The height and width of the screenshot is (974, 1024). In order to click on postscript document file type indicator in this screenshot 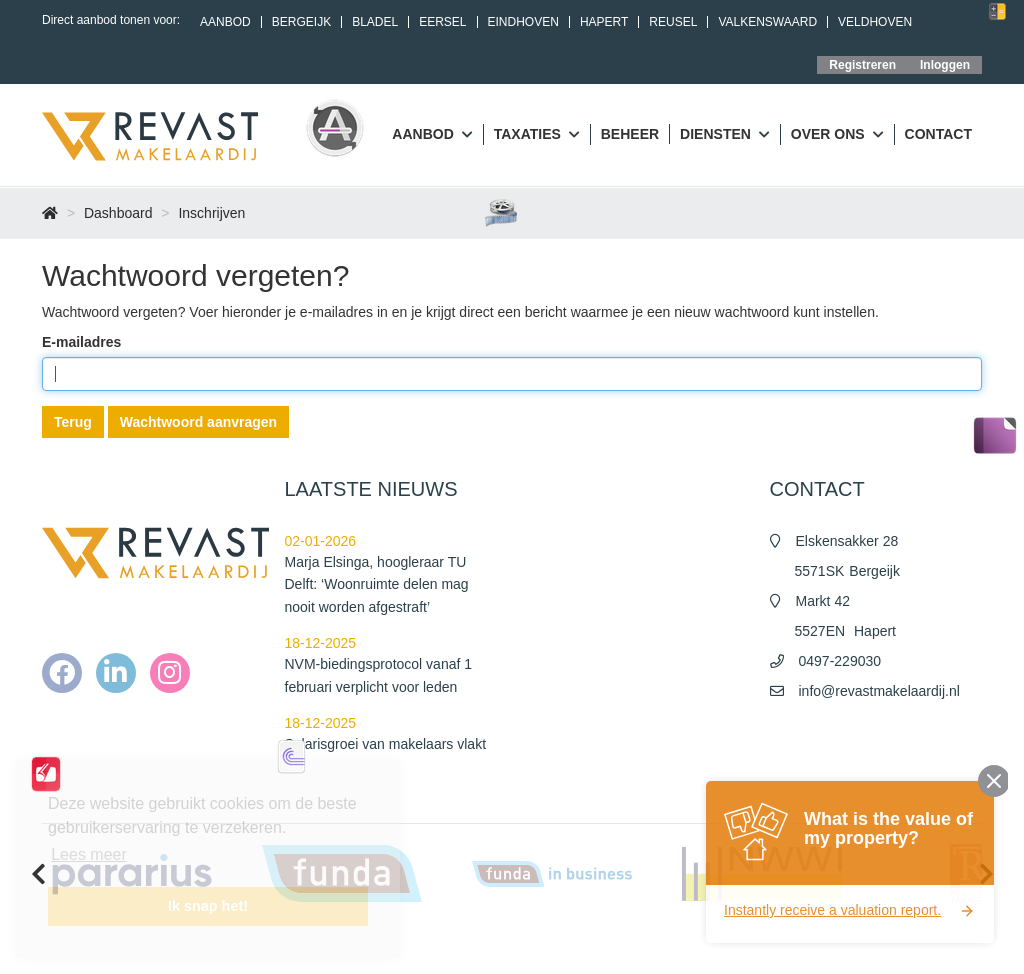, I will do `click(46, 774)`.